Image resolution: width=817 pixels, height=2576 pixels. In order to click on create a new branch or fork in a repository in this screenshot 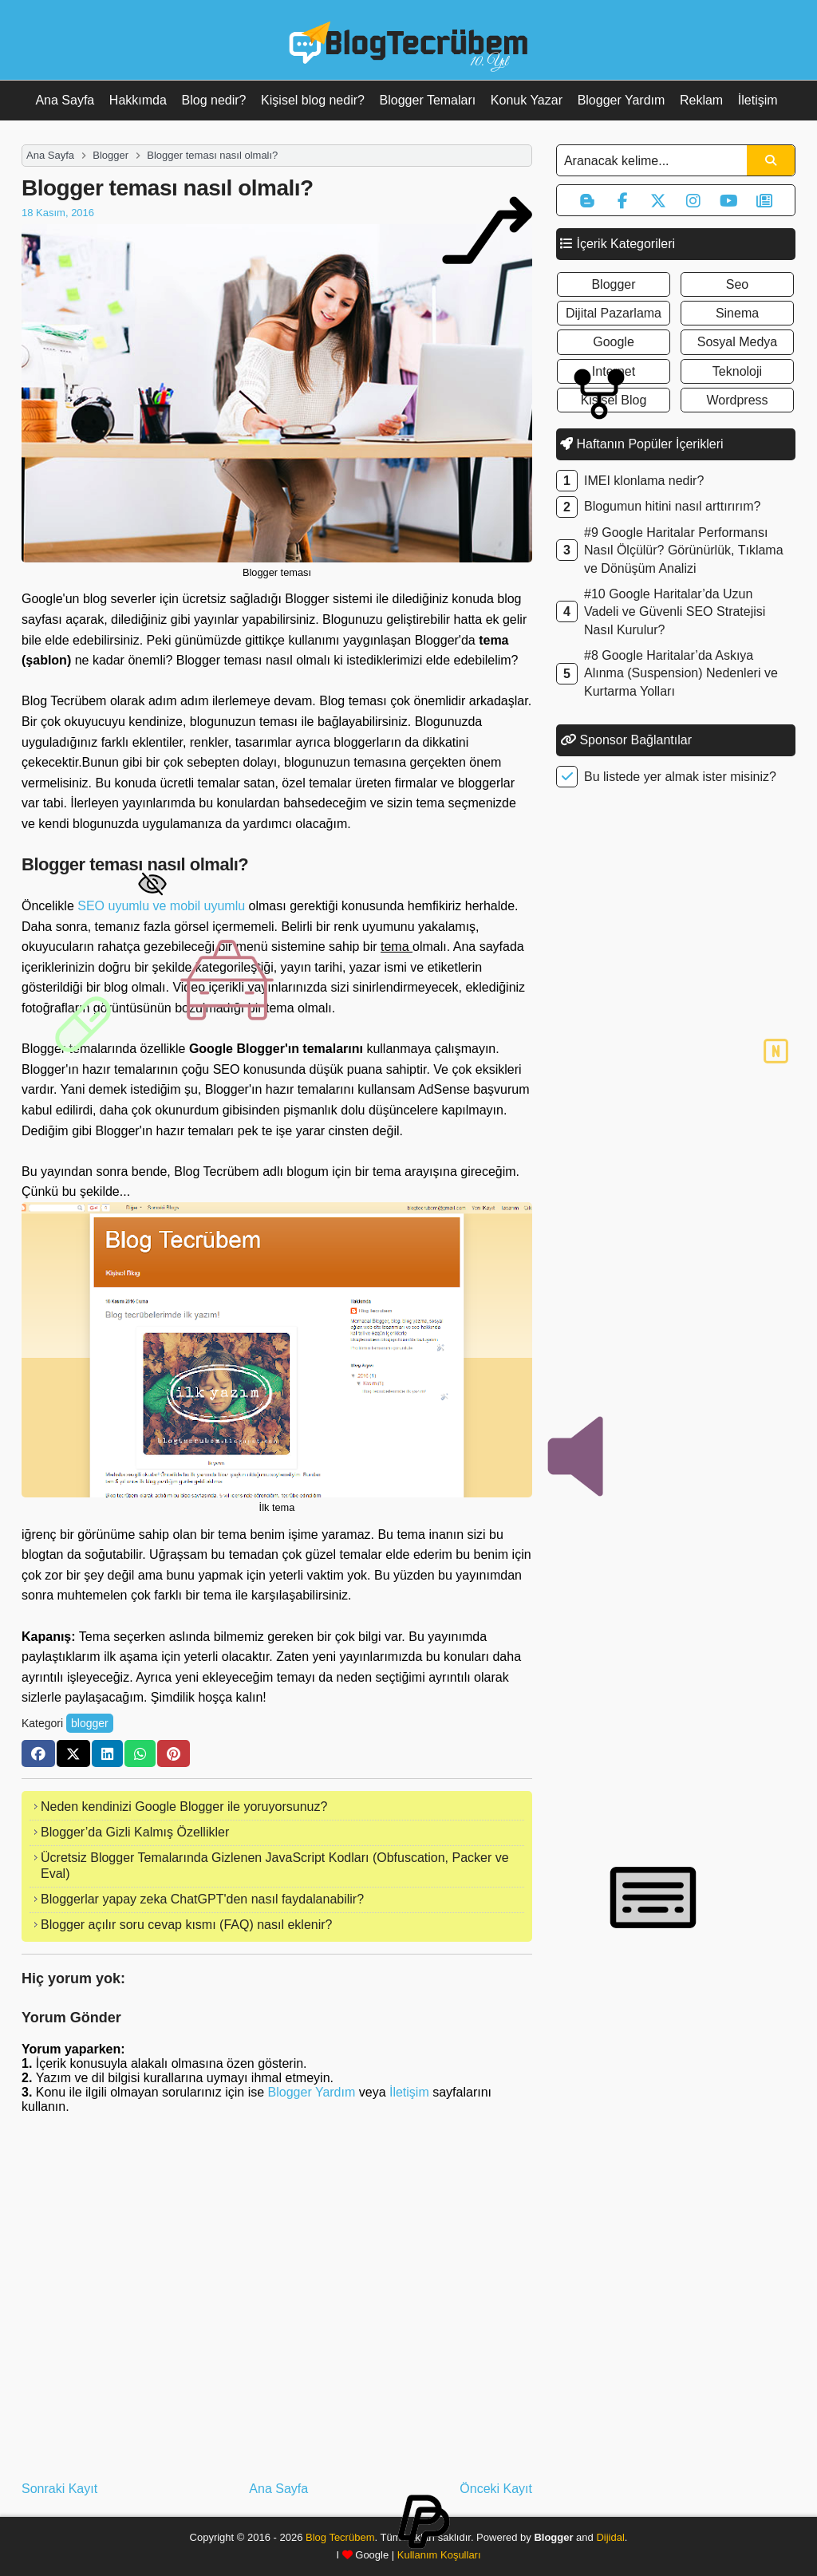, I will do `click(599, 394)`.